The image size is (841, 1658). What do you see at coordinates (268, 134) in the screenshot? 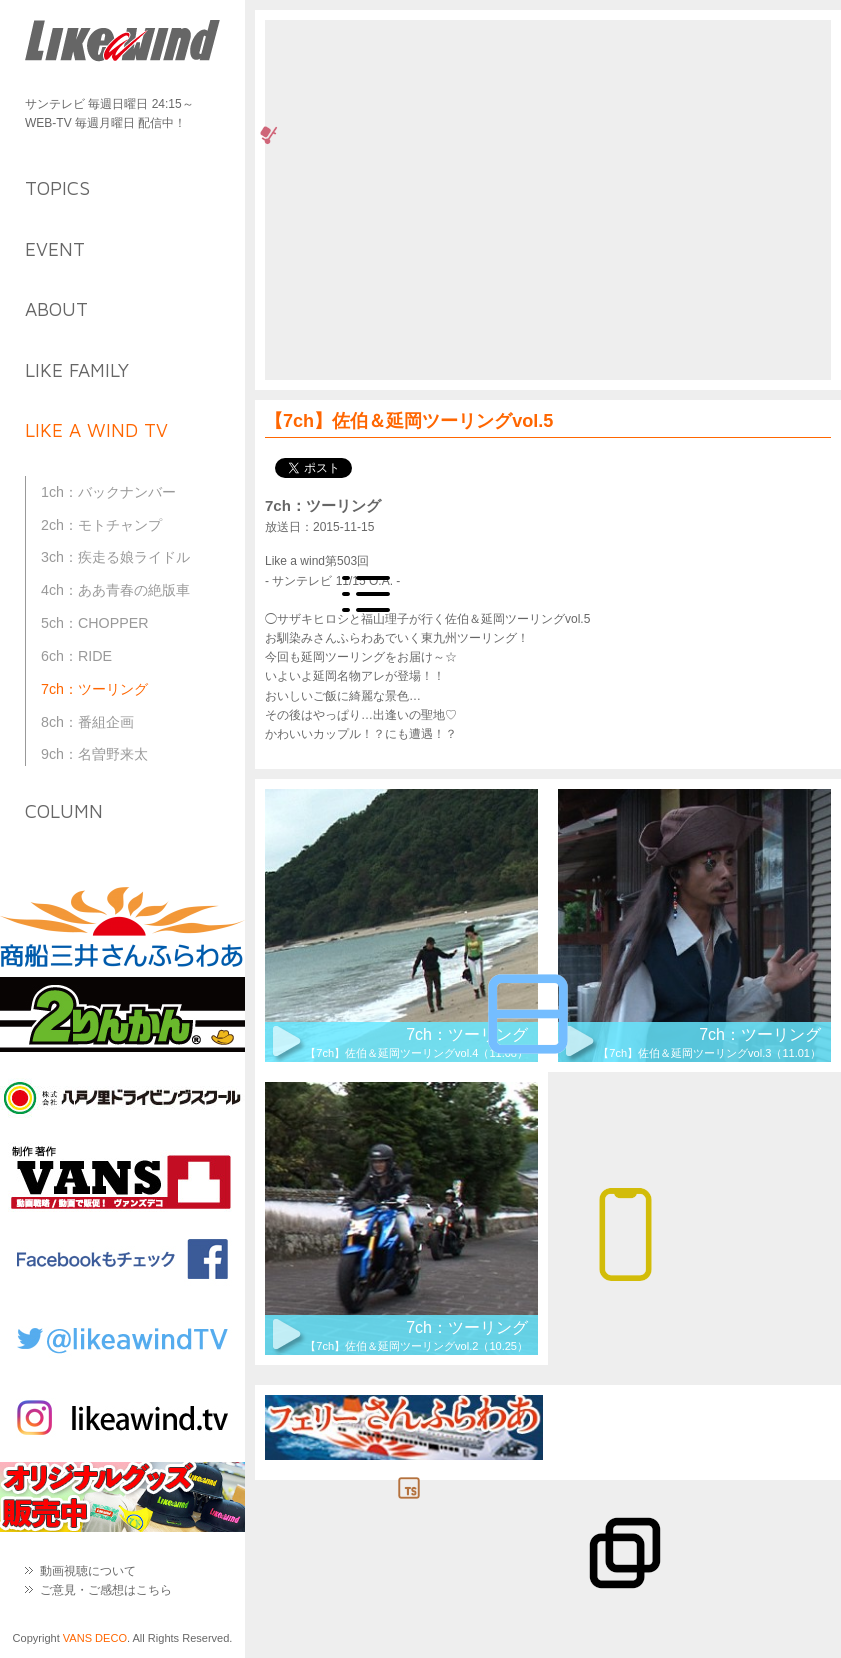
I see `view your shopping cart` at bounding box center [268, 134].